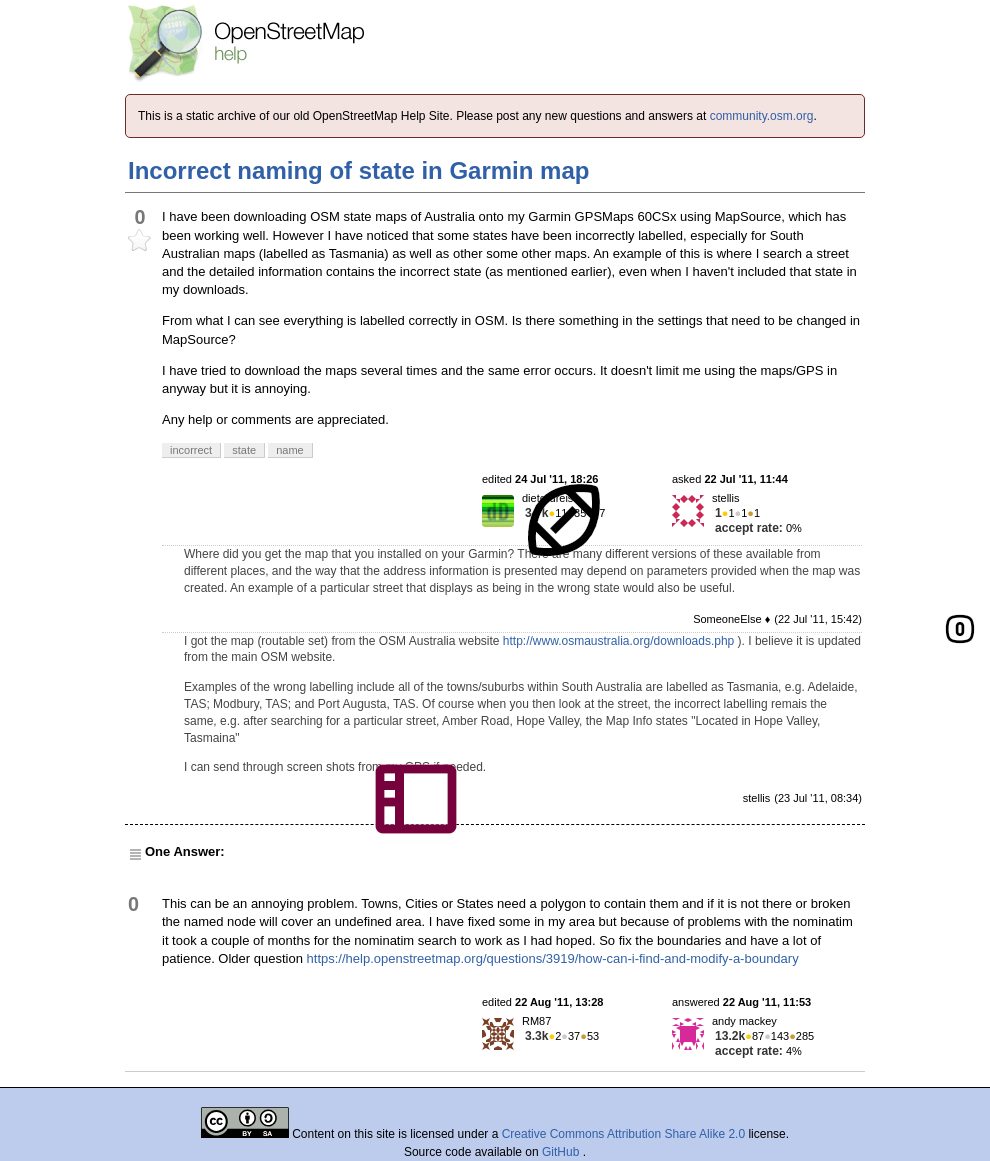  What do you see at coordinates (564, 520) in the screenshot?
I see `view sports scores and updates` at bounding box center [564, 520].